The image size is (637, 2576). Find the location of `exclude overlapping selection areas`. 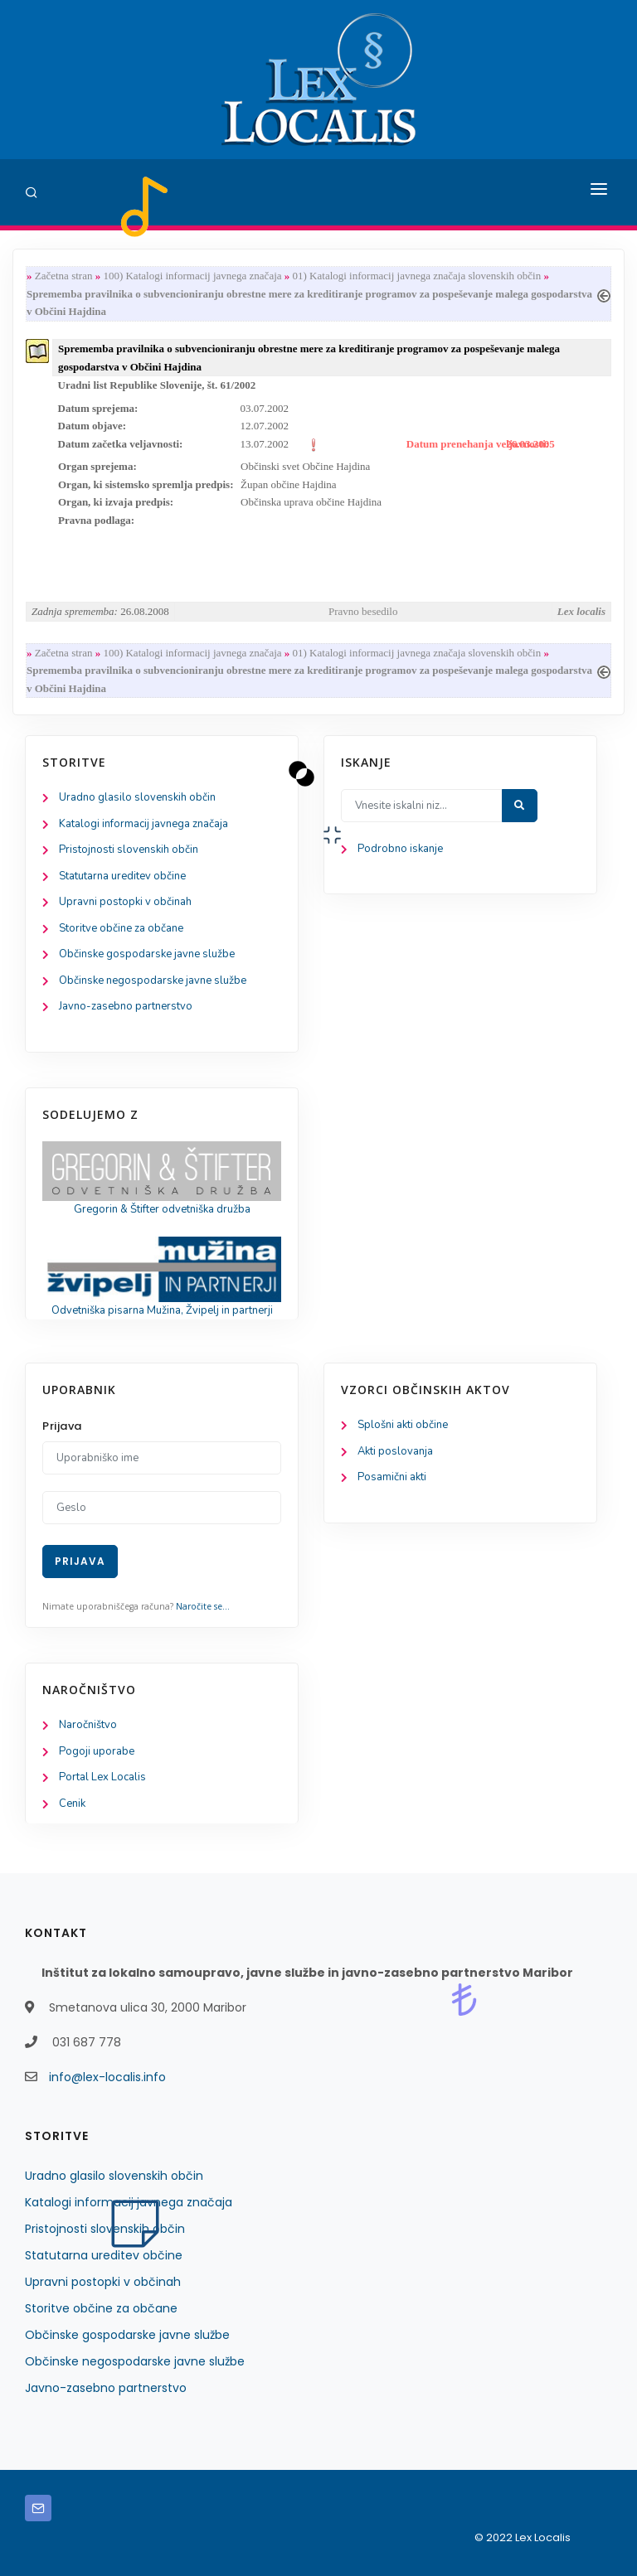

exclude overlapping selection areas is located at coordinates (301, 773).